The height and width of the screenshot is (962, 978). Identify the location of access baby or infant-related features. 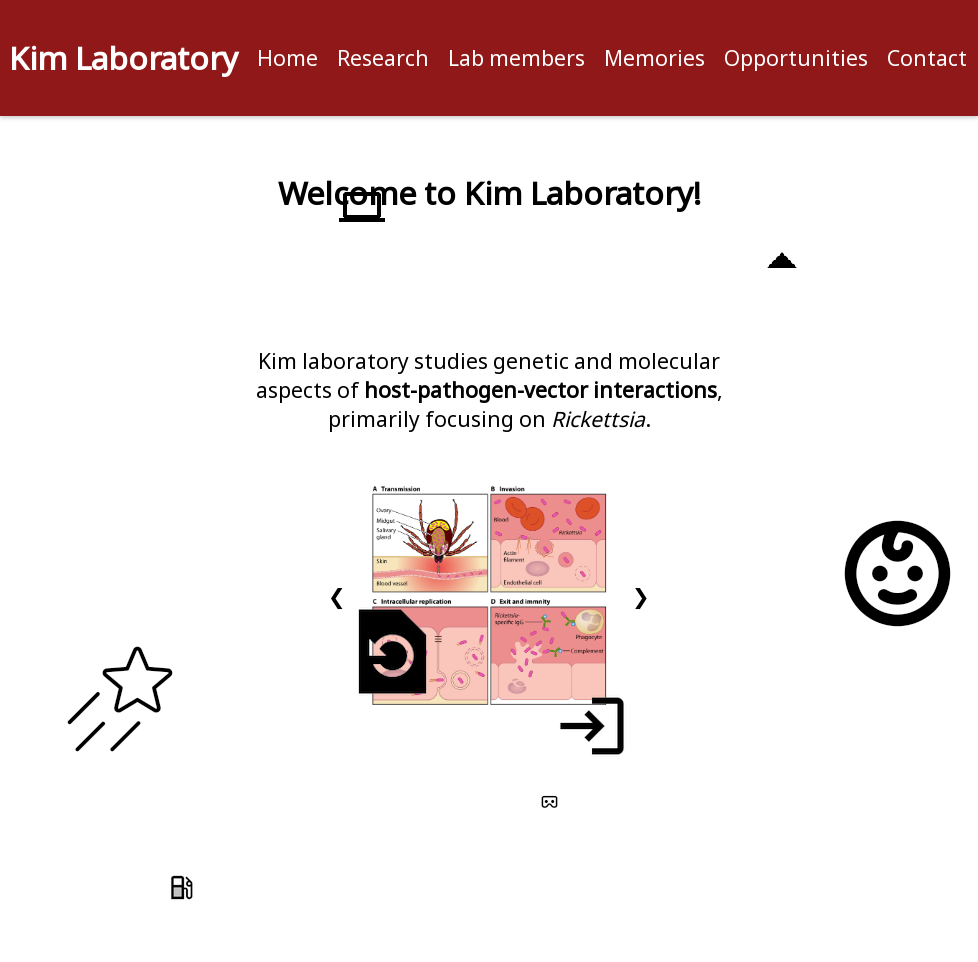
(897, 573).